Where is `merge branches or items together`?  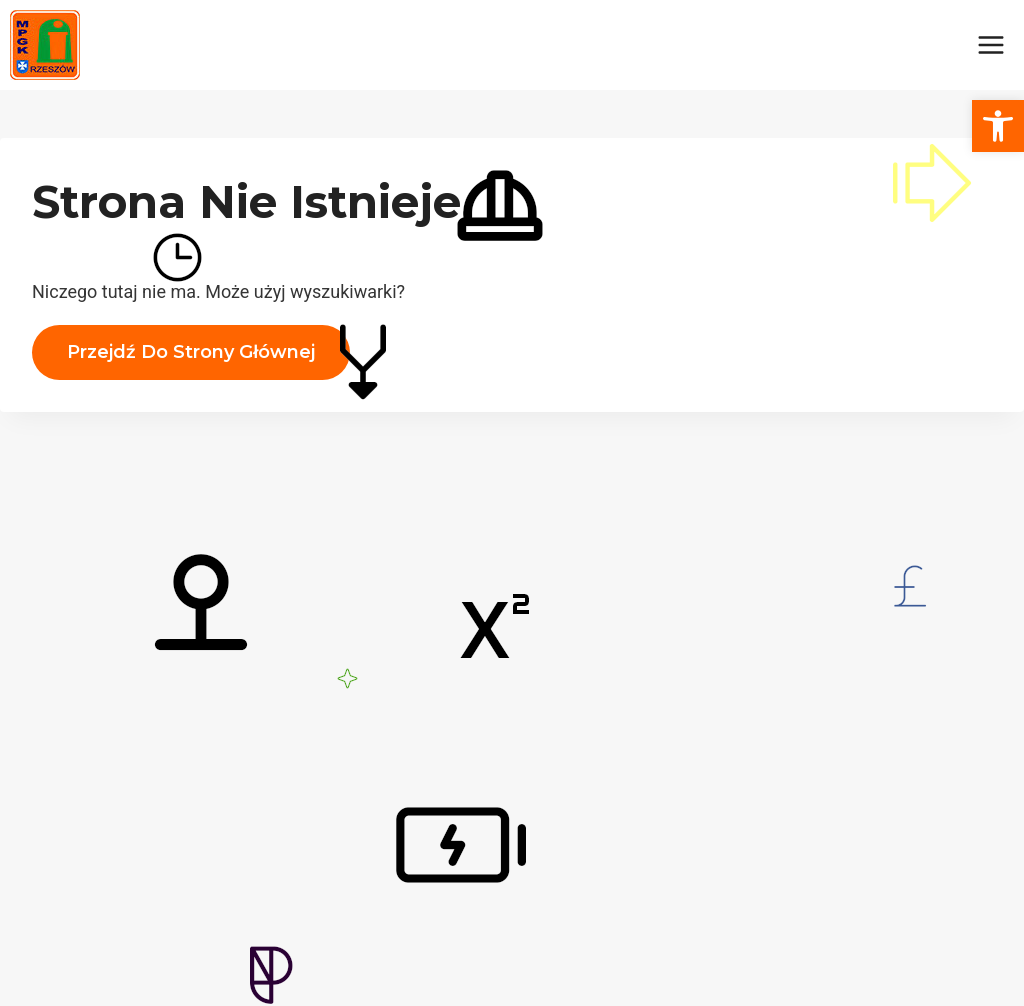
merge branches or items together is located at coordinates (363, 359).